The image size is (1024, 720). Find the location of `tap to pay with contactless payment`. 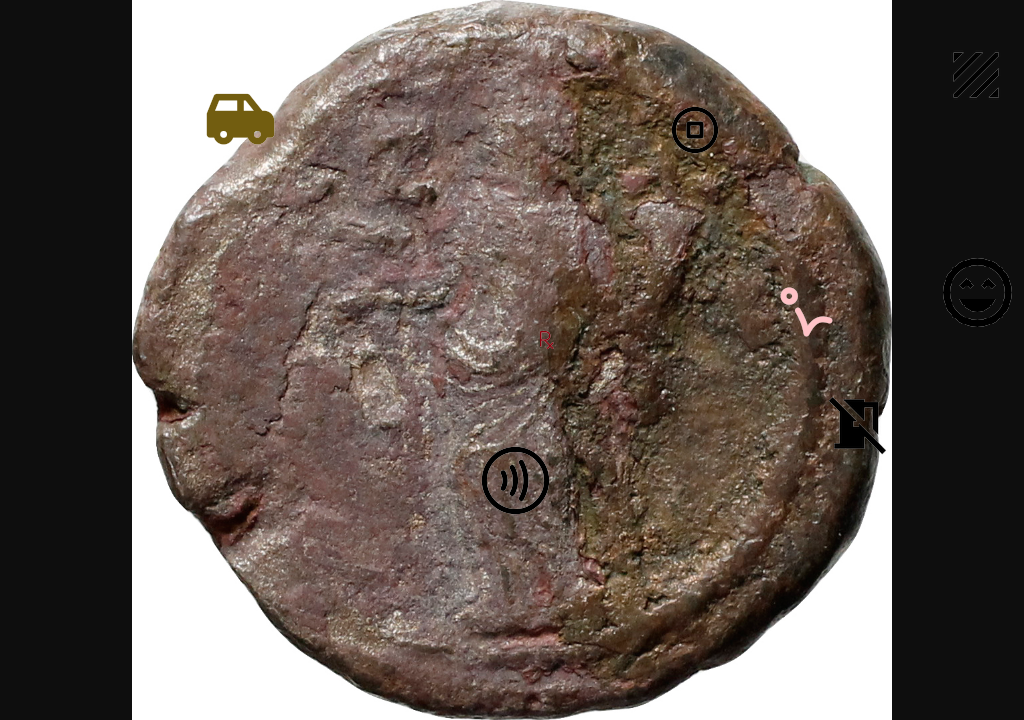

tap to pay with contactless payment is located at coordinates (515, 480).